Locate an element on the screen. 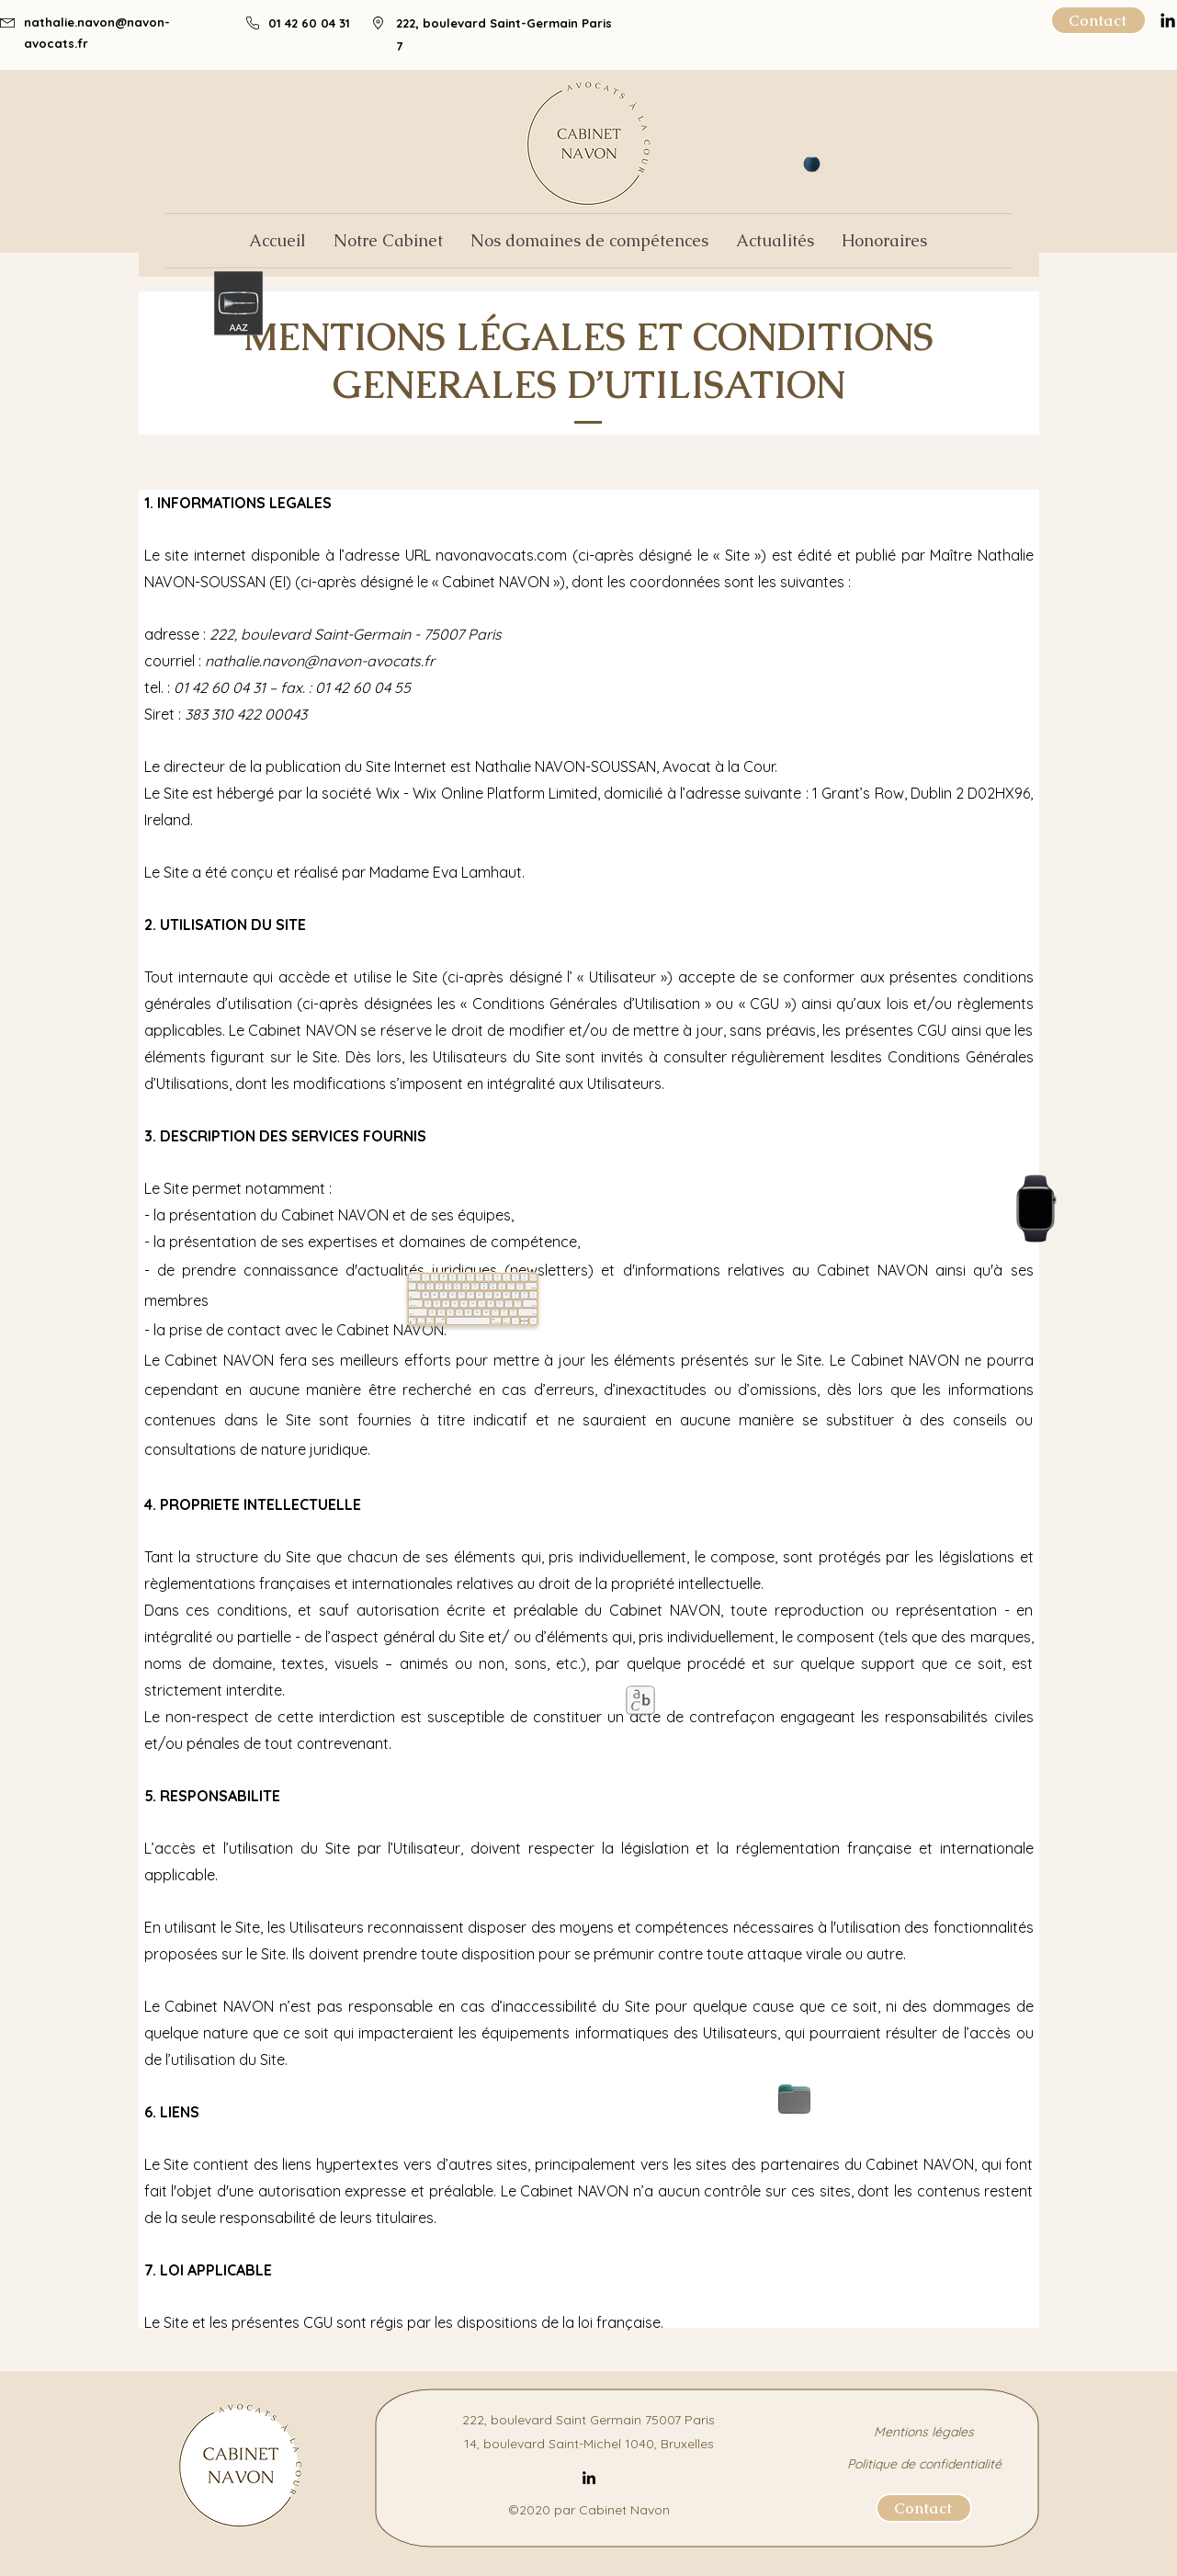 This screenshot has width=1177, height=2576. connect a bluetooth keyboard is located at coordinates (472, 1299).